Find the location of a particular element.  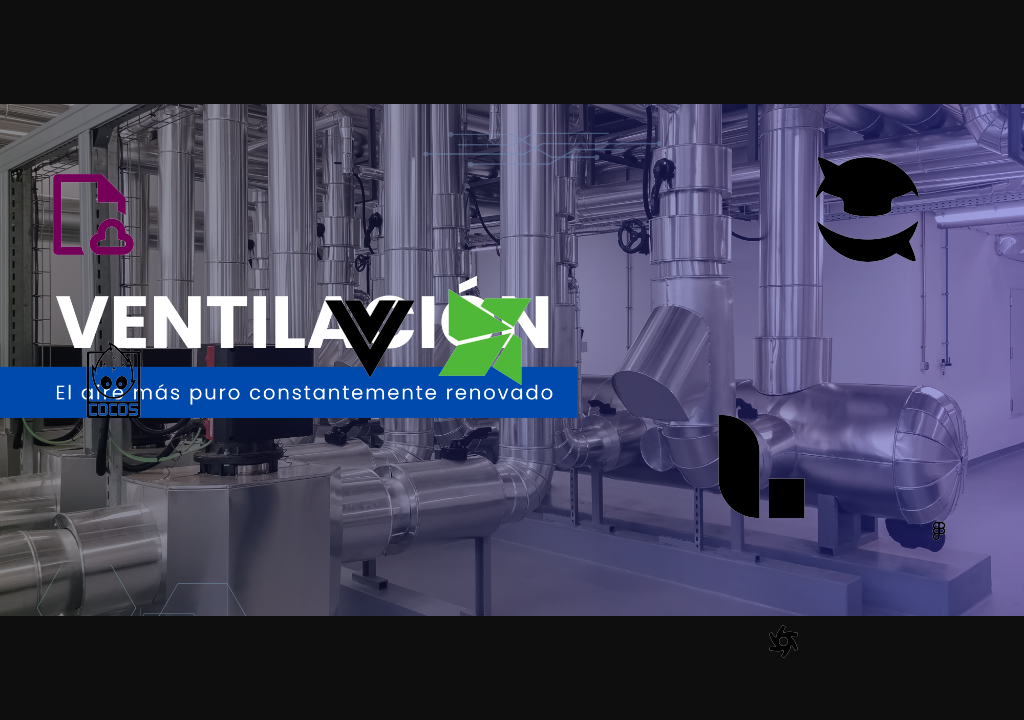

open Linphone app is located at coordinates (867, 209).